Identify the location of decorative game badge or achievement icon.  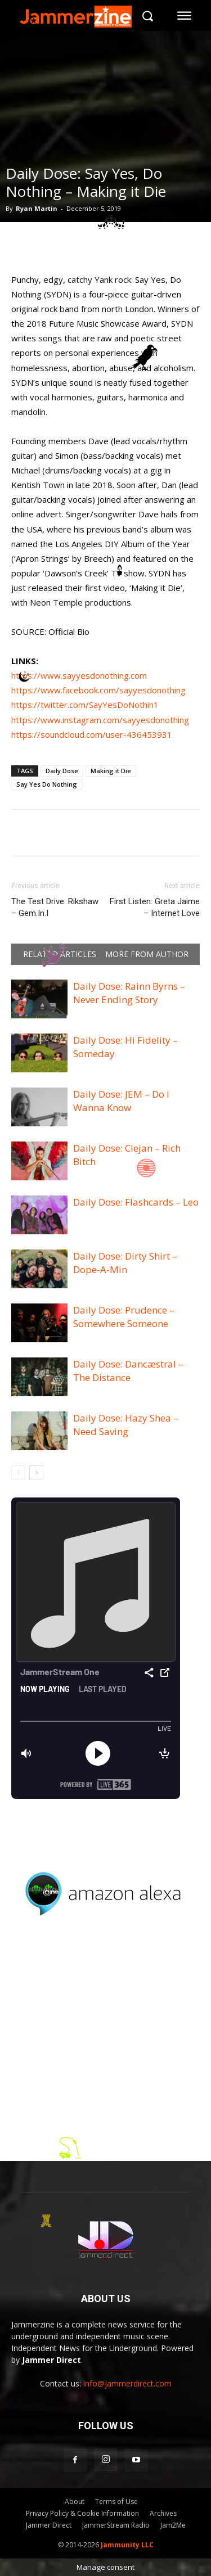
(146, 1168).